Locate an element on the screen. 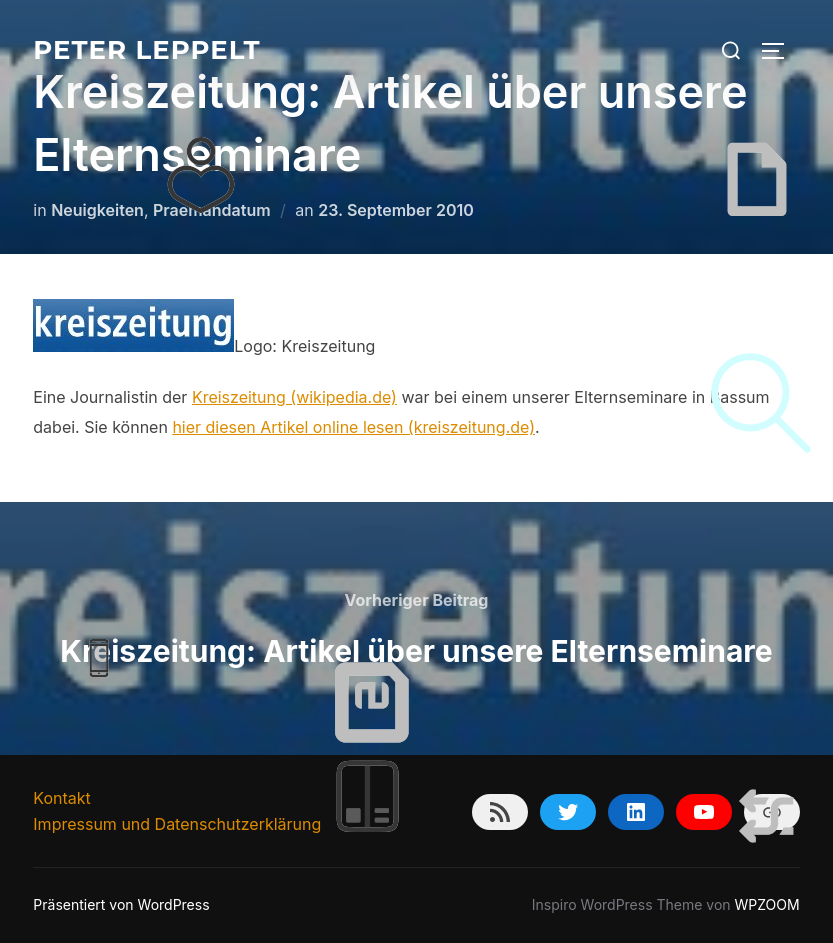  search system preferences or settings is located at coordinates (761, 403).